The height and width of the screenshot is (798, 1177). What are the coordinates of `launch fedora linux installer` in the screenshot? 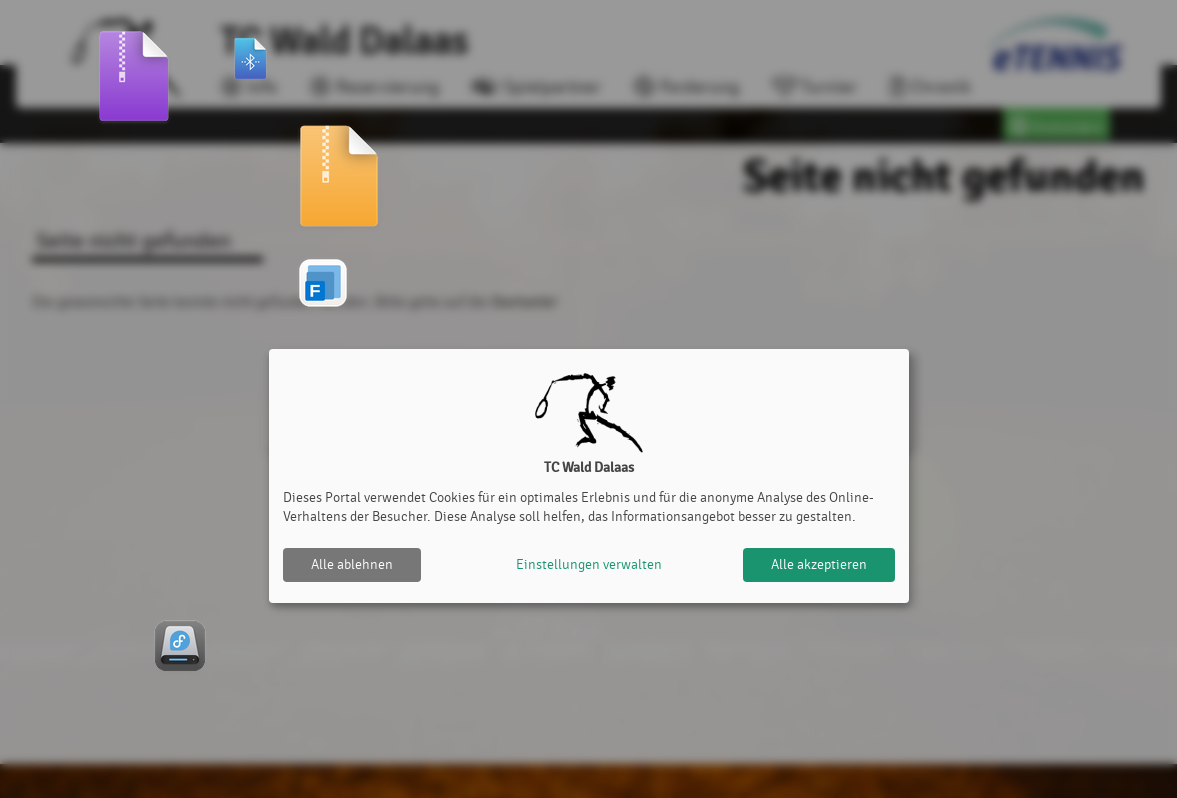 It's located at (180, 646).